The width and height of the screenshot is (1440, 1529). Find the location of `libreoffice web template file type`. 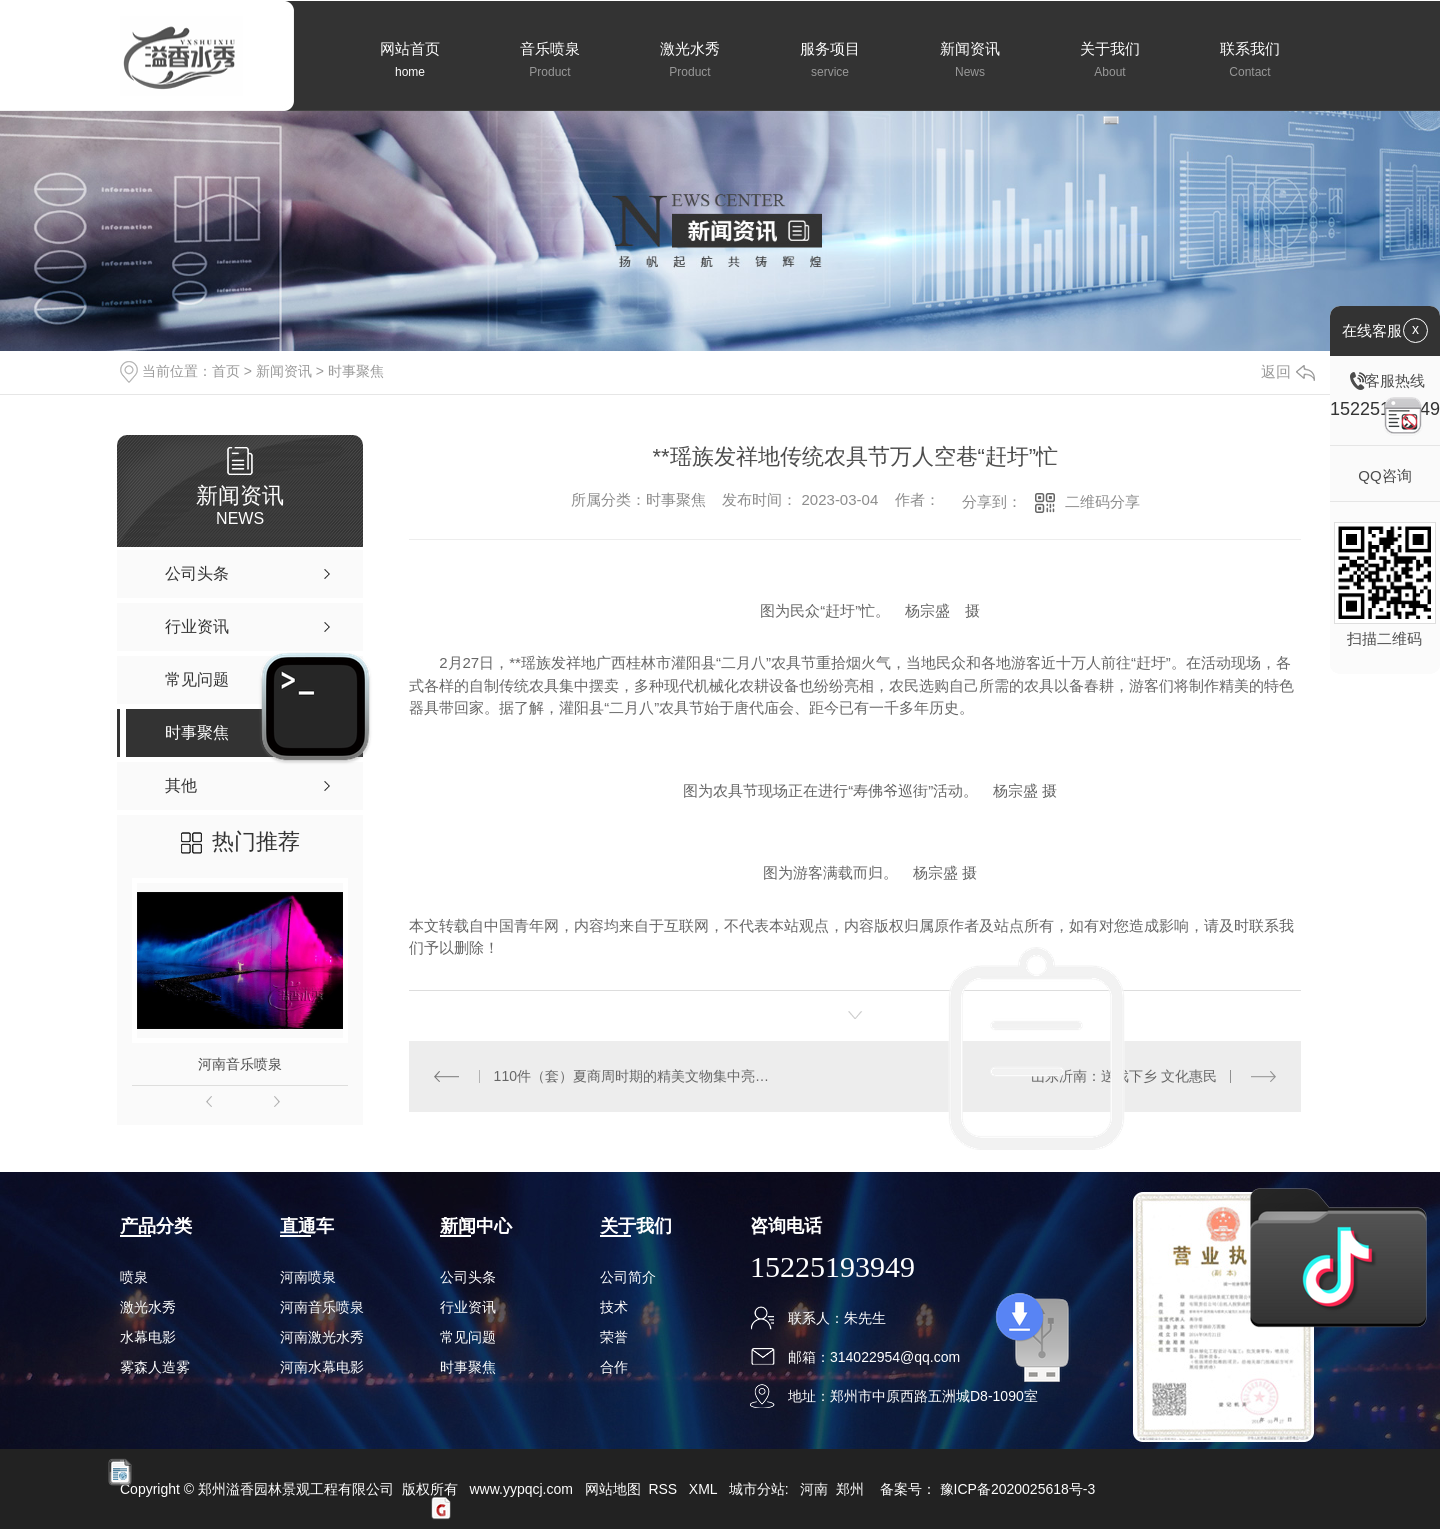

libreoffice web template file type is located at coordinates (120, 1472).